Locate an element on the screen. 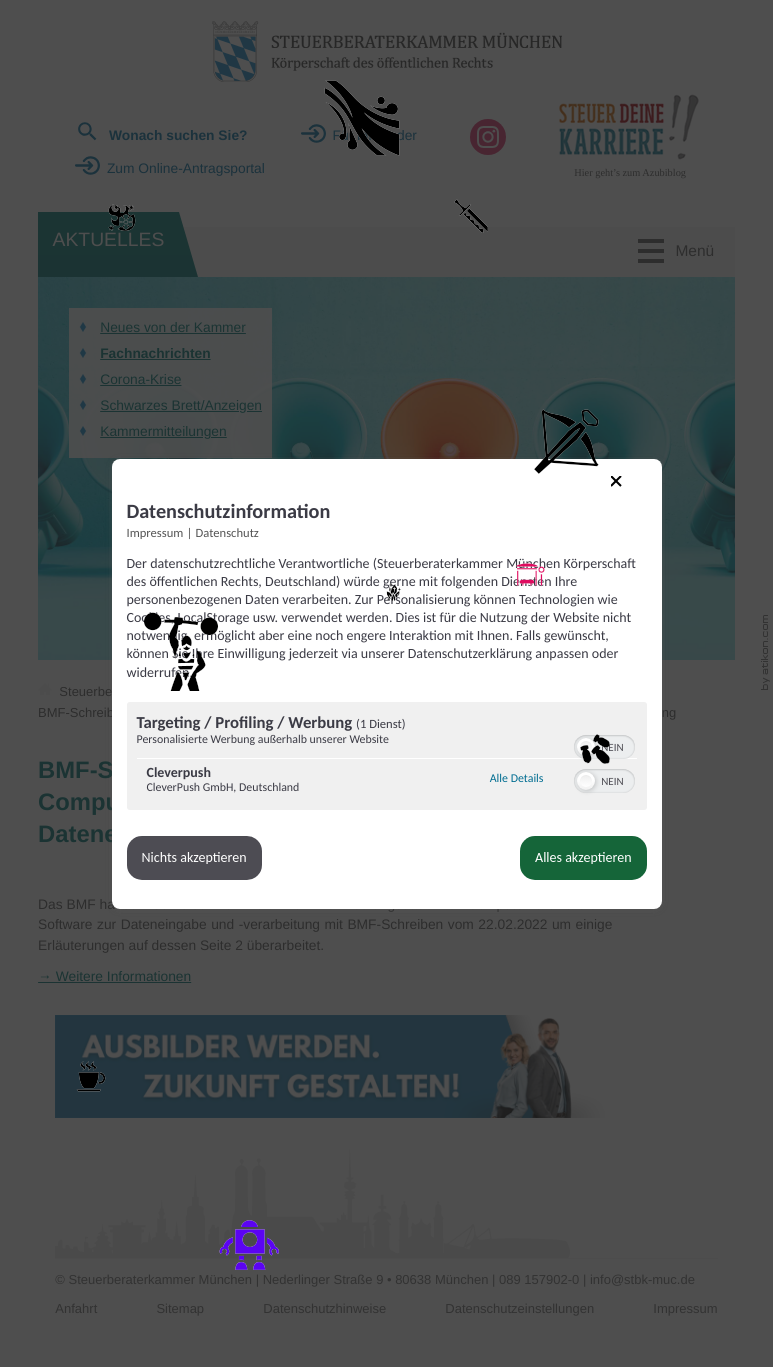  initiate an airstrike or bombing attack in-game is located at coordinates (595, 749).